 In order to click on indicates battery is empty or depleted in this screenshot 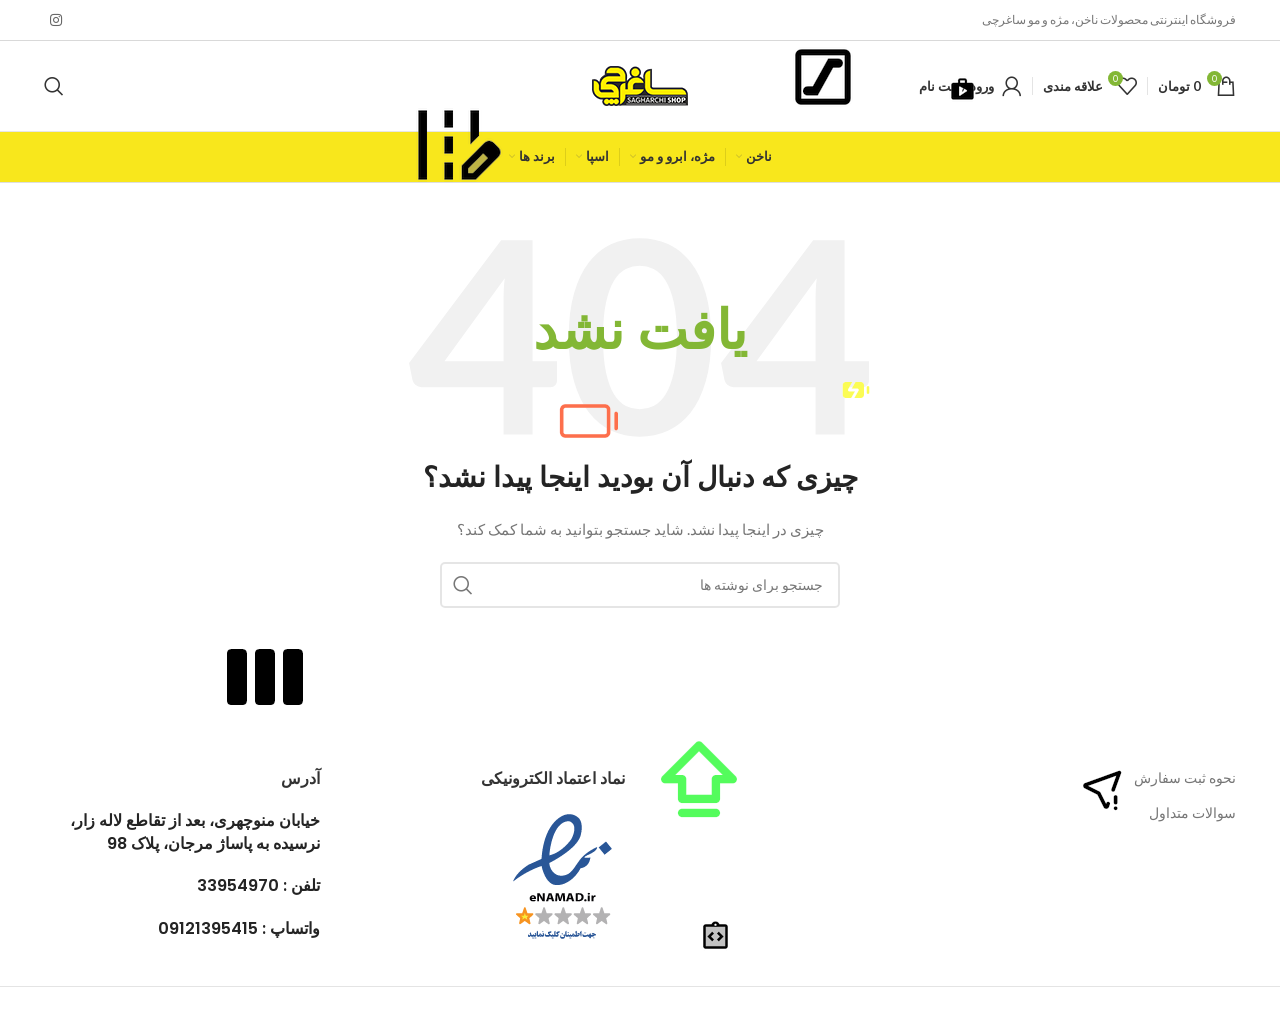, I will do `click(588, 421)`.